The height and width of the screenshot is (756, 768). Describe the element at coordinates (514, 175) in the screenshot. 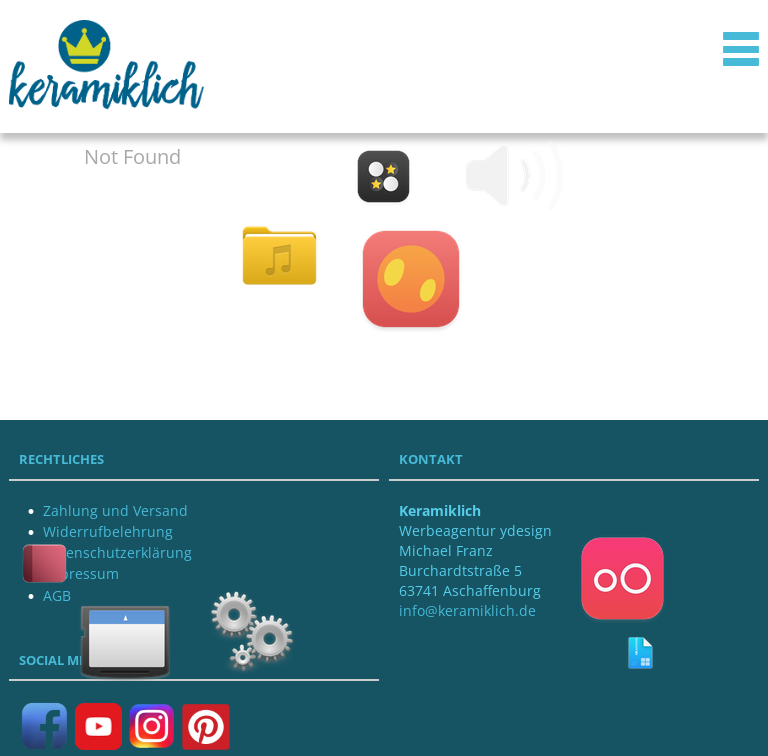

I see `indicates low volume level` at that location.